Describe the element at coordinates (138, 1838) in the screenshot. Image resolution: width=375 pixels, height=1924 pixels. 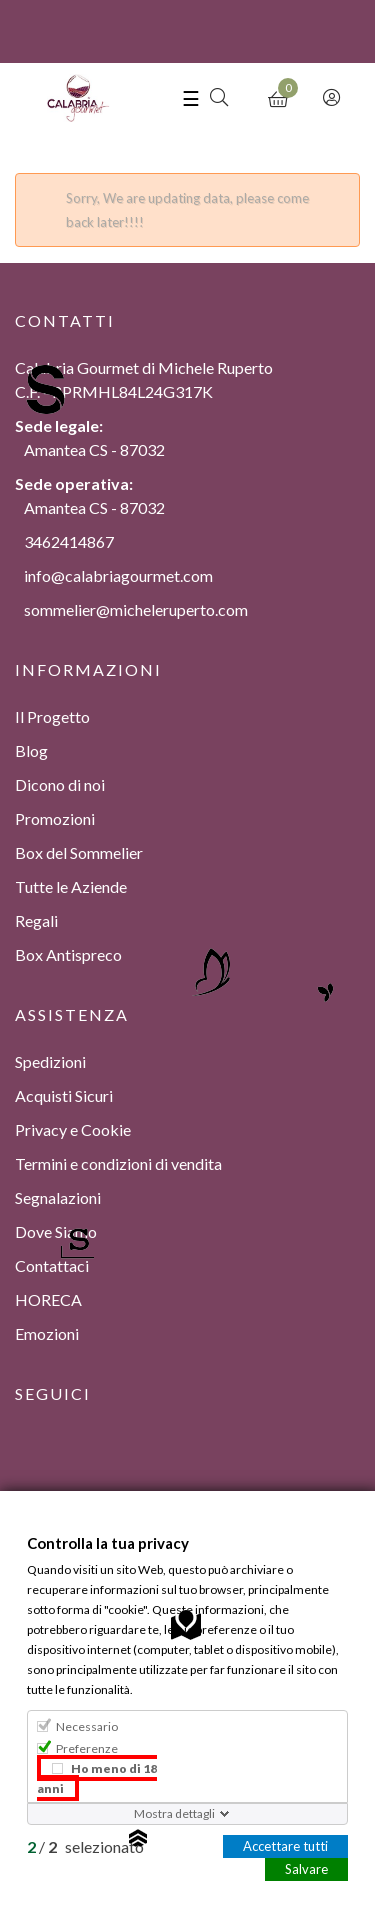
I see `open koyeb cloud platform` at that location.